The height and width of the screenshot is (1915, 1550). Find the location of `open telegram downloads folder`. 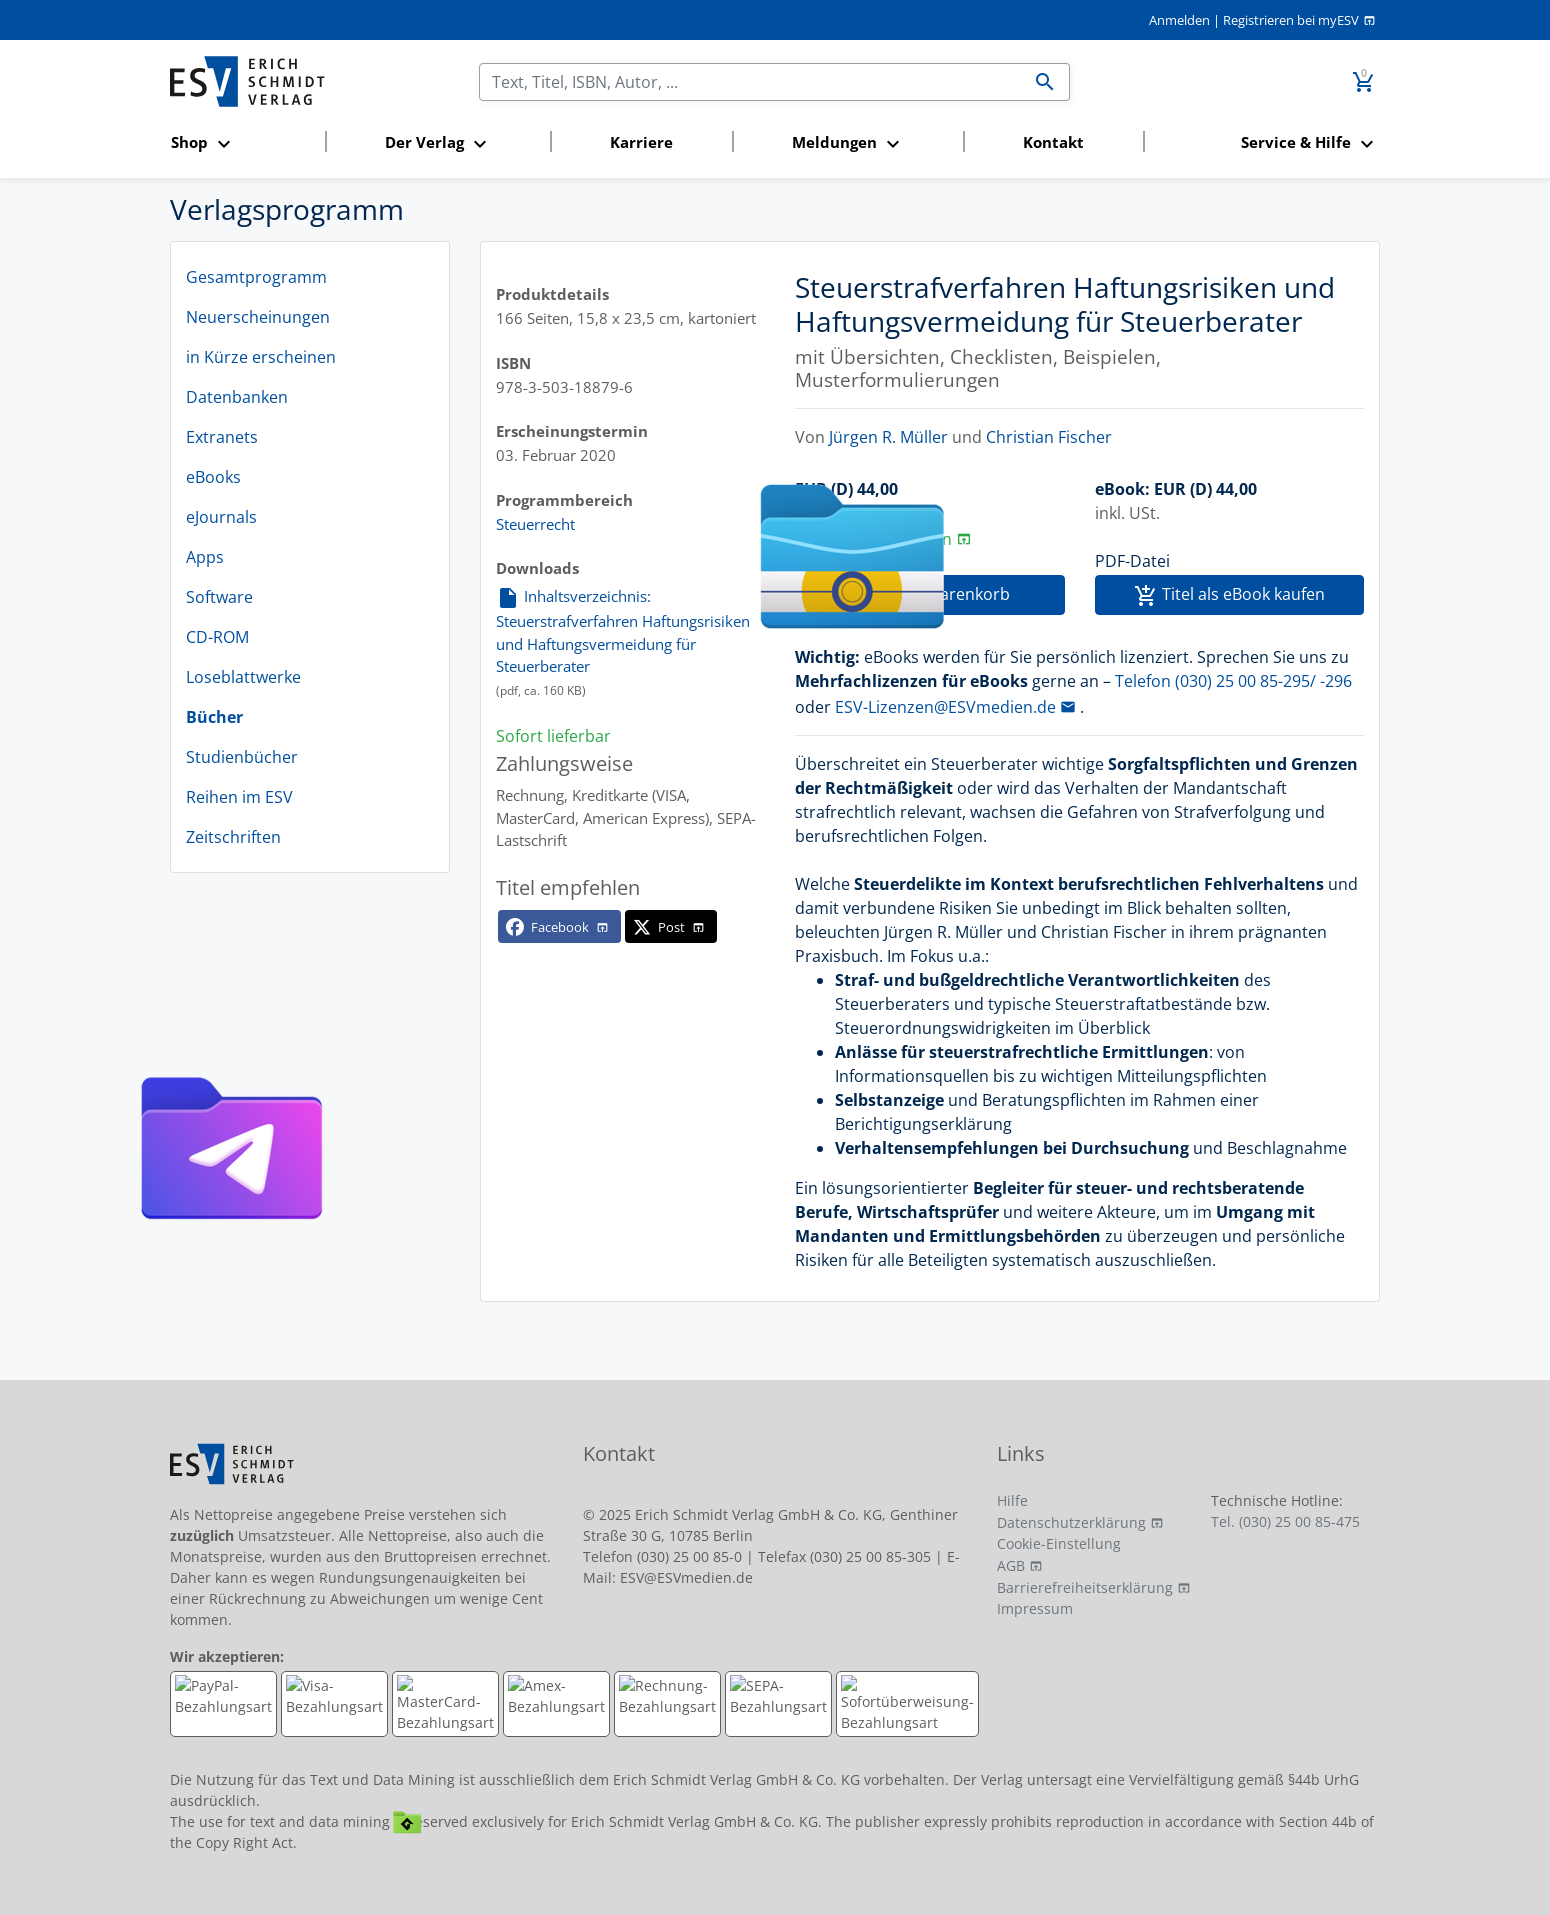

open telegram downloads folder is located at coordinates (231, 1153).